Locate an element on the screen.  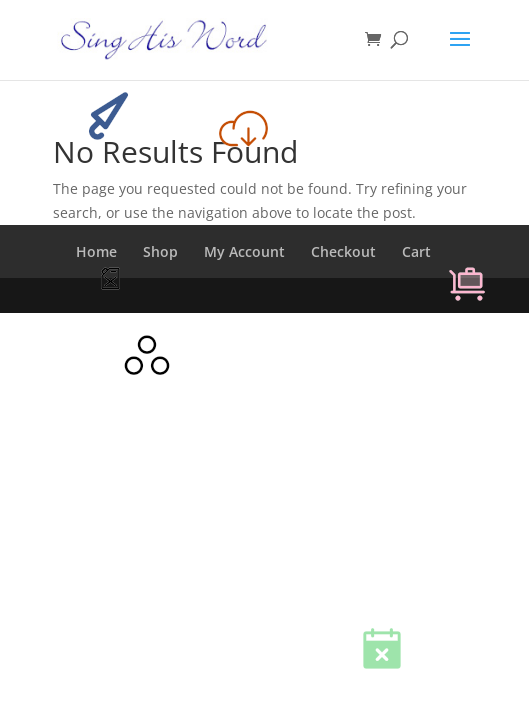
download from cloud storage is located at coordinates (243, 128).